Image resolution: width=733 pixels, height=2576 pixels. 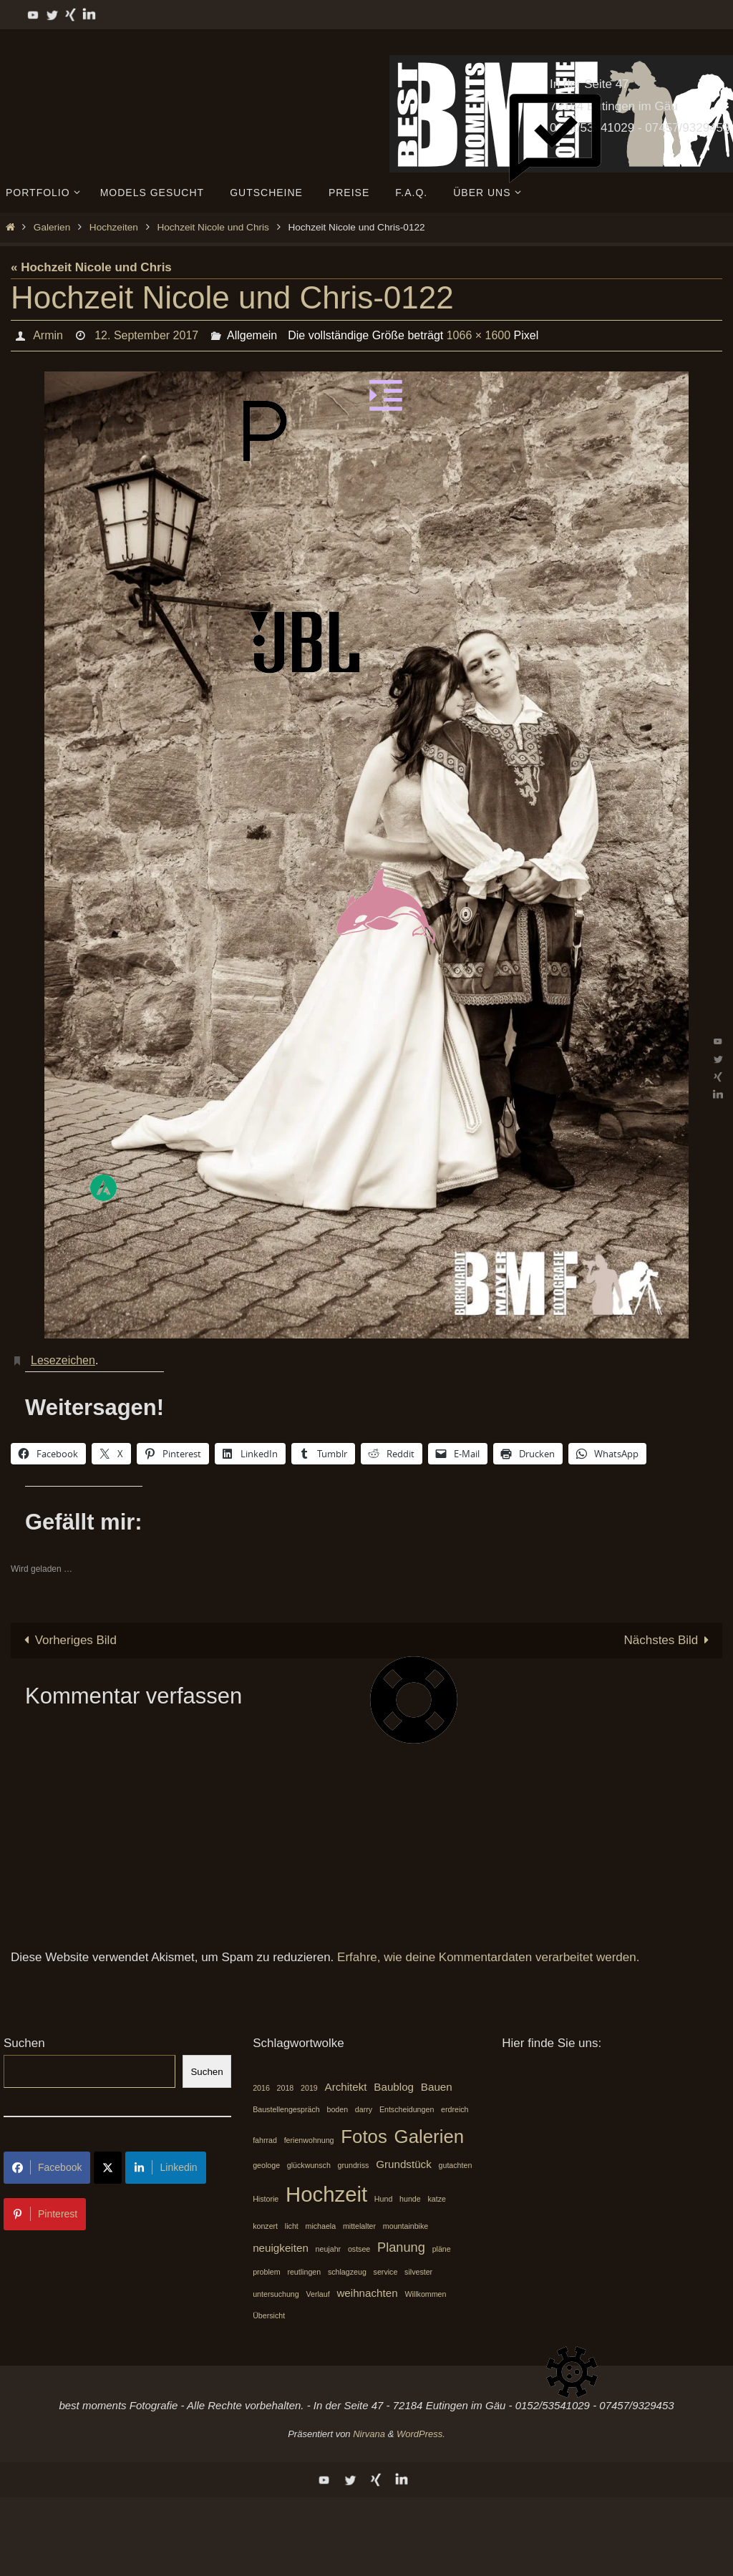 What do you see at coordinates (555, 135) in the screenshot?
I see `message sent successfully` at bounding box center [555, 135].